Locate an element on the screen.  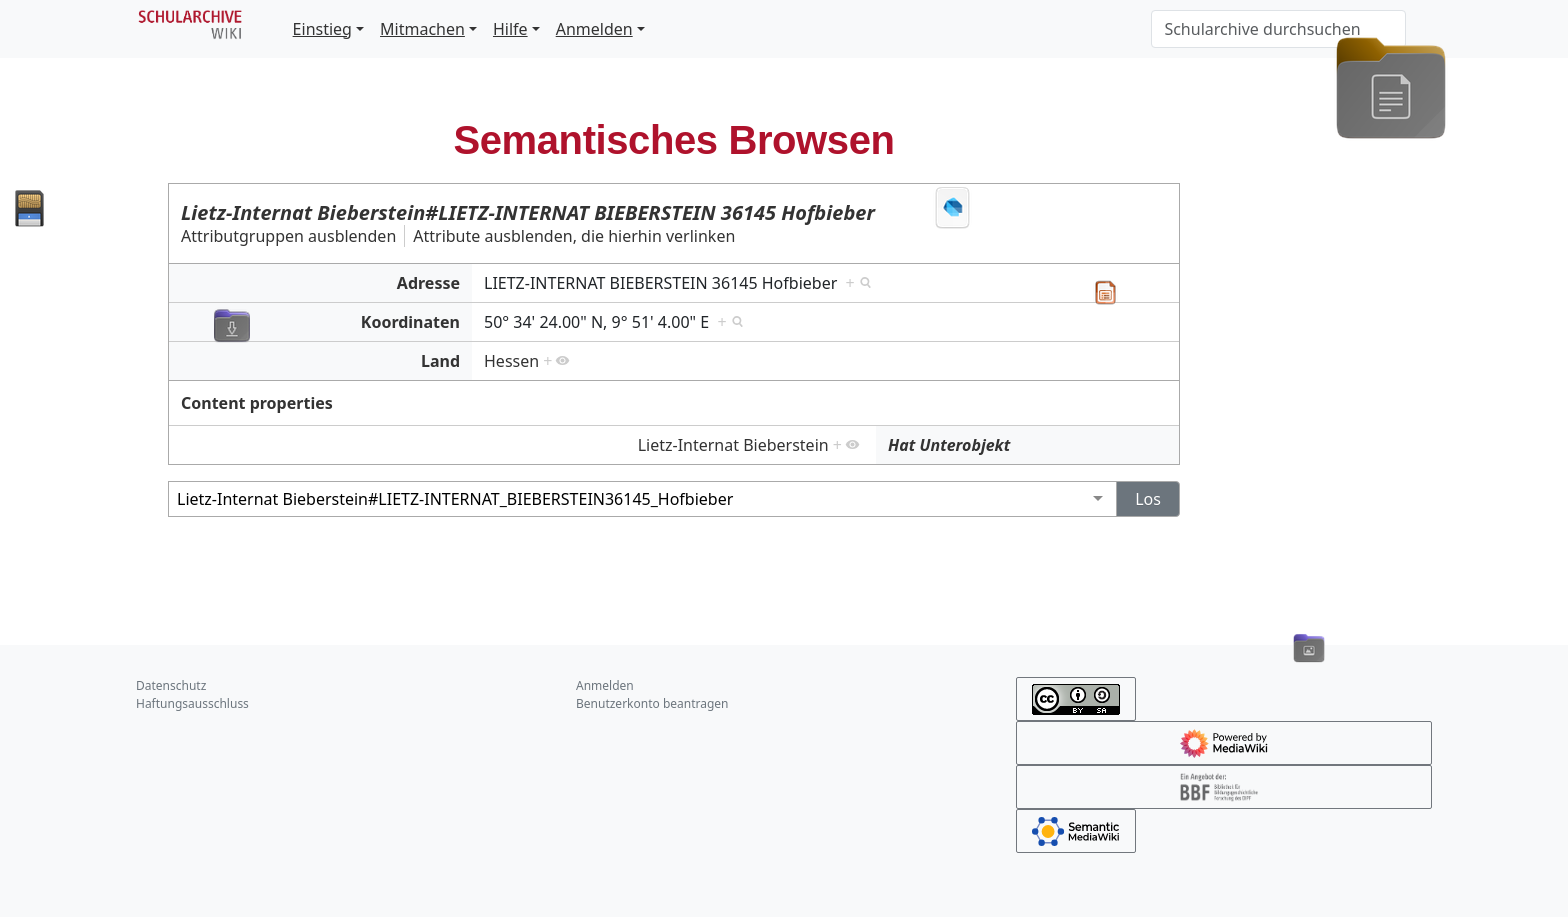
open your downloads folder is located at coordinates (232, 325).